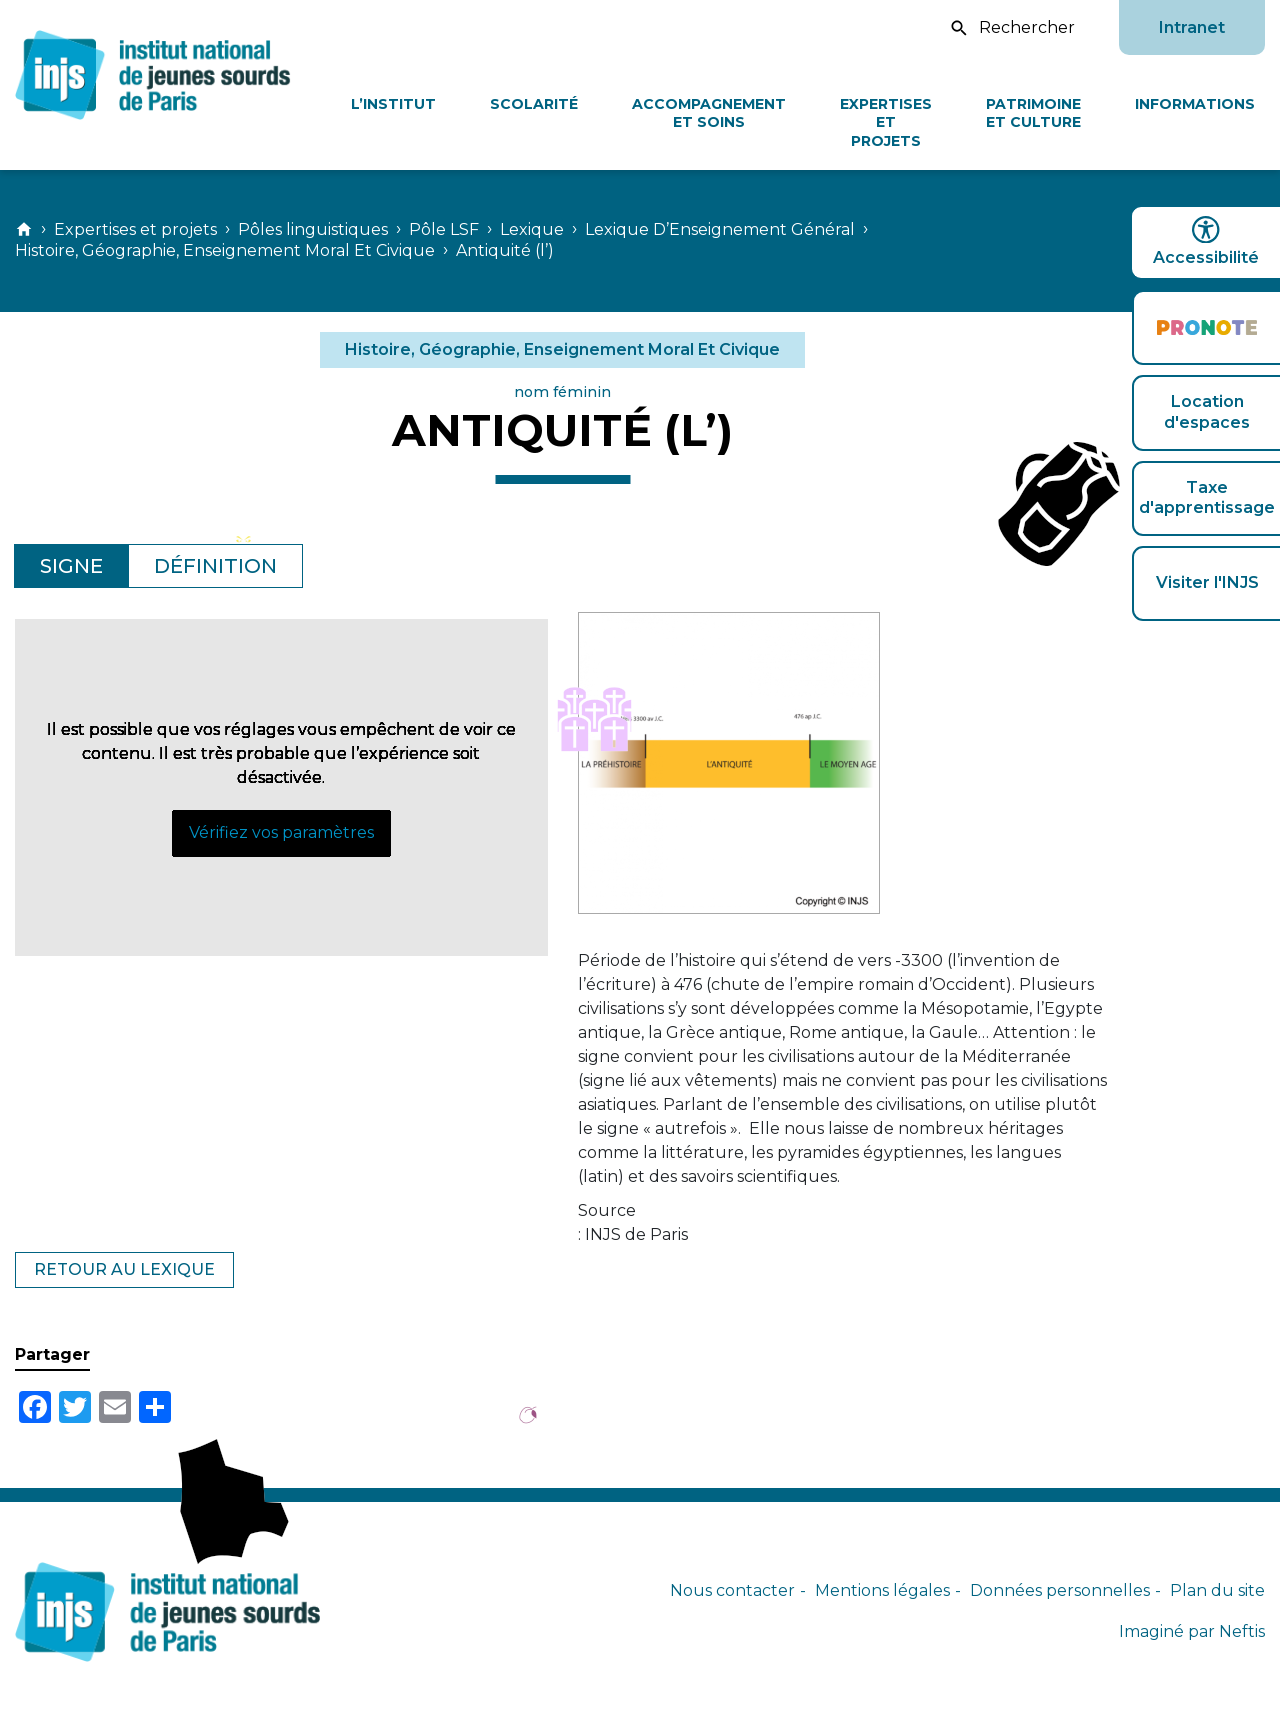  I want to click on indicates an angry or hostile character state, so click(243, 539).